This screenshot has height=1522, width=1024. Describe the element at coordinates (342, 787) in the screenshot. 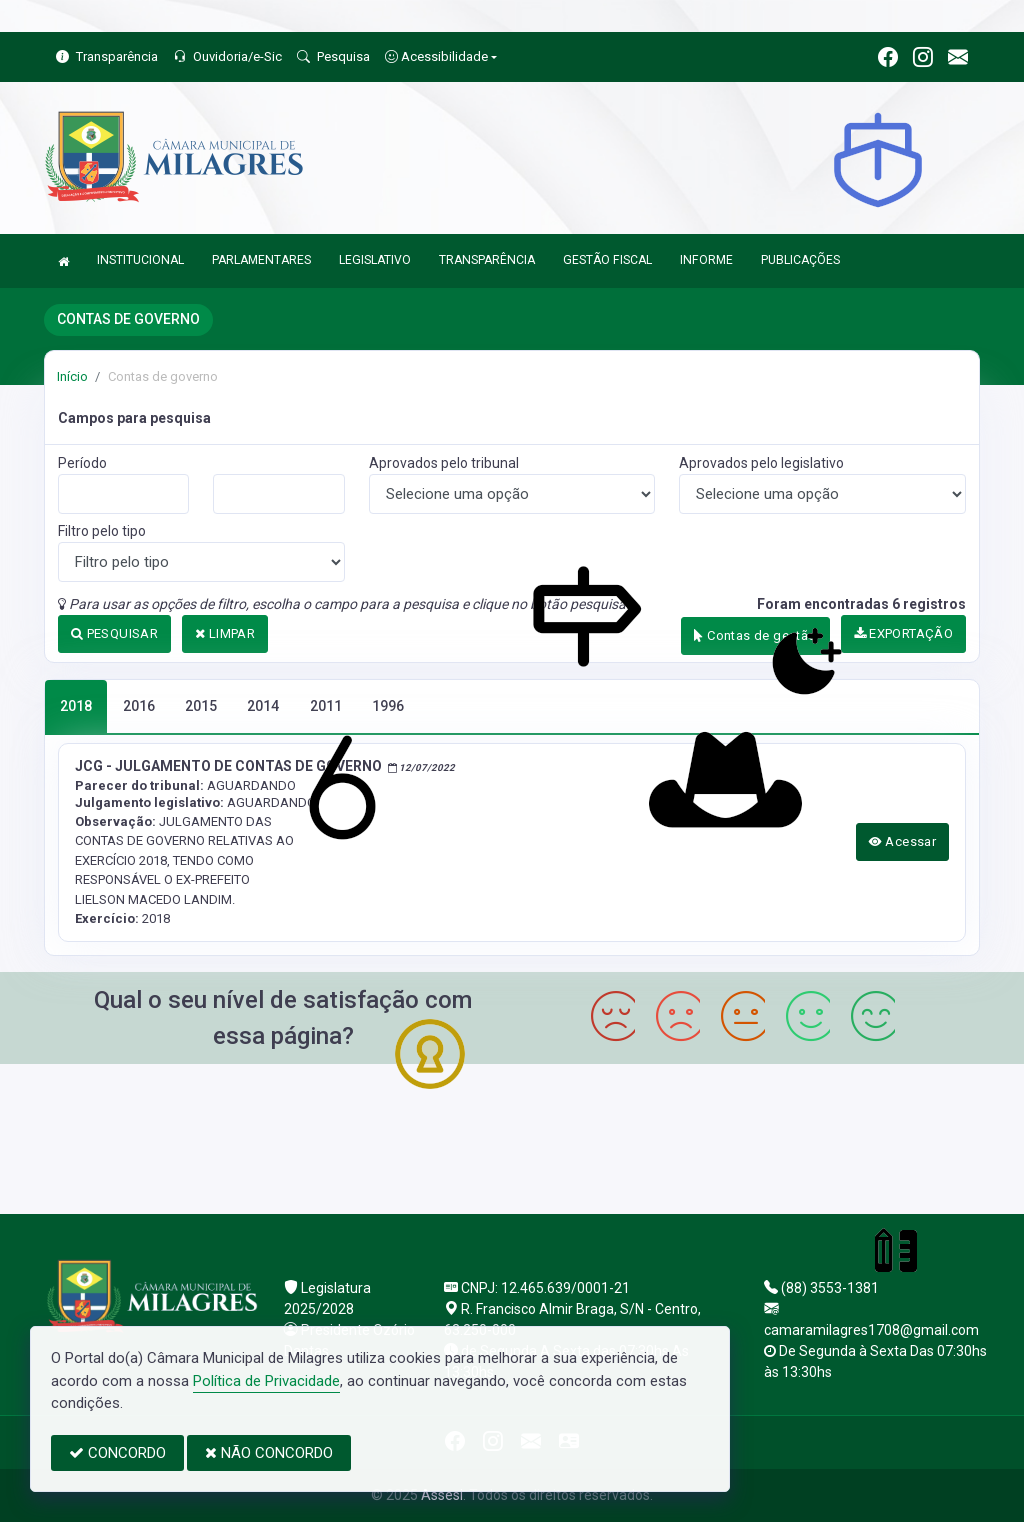

I see `indicates the number six in a list or sequence` at that location.